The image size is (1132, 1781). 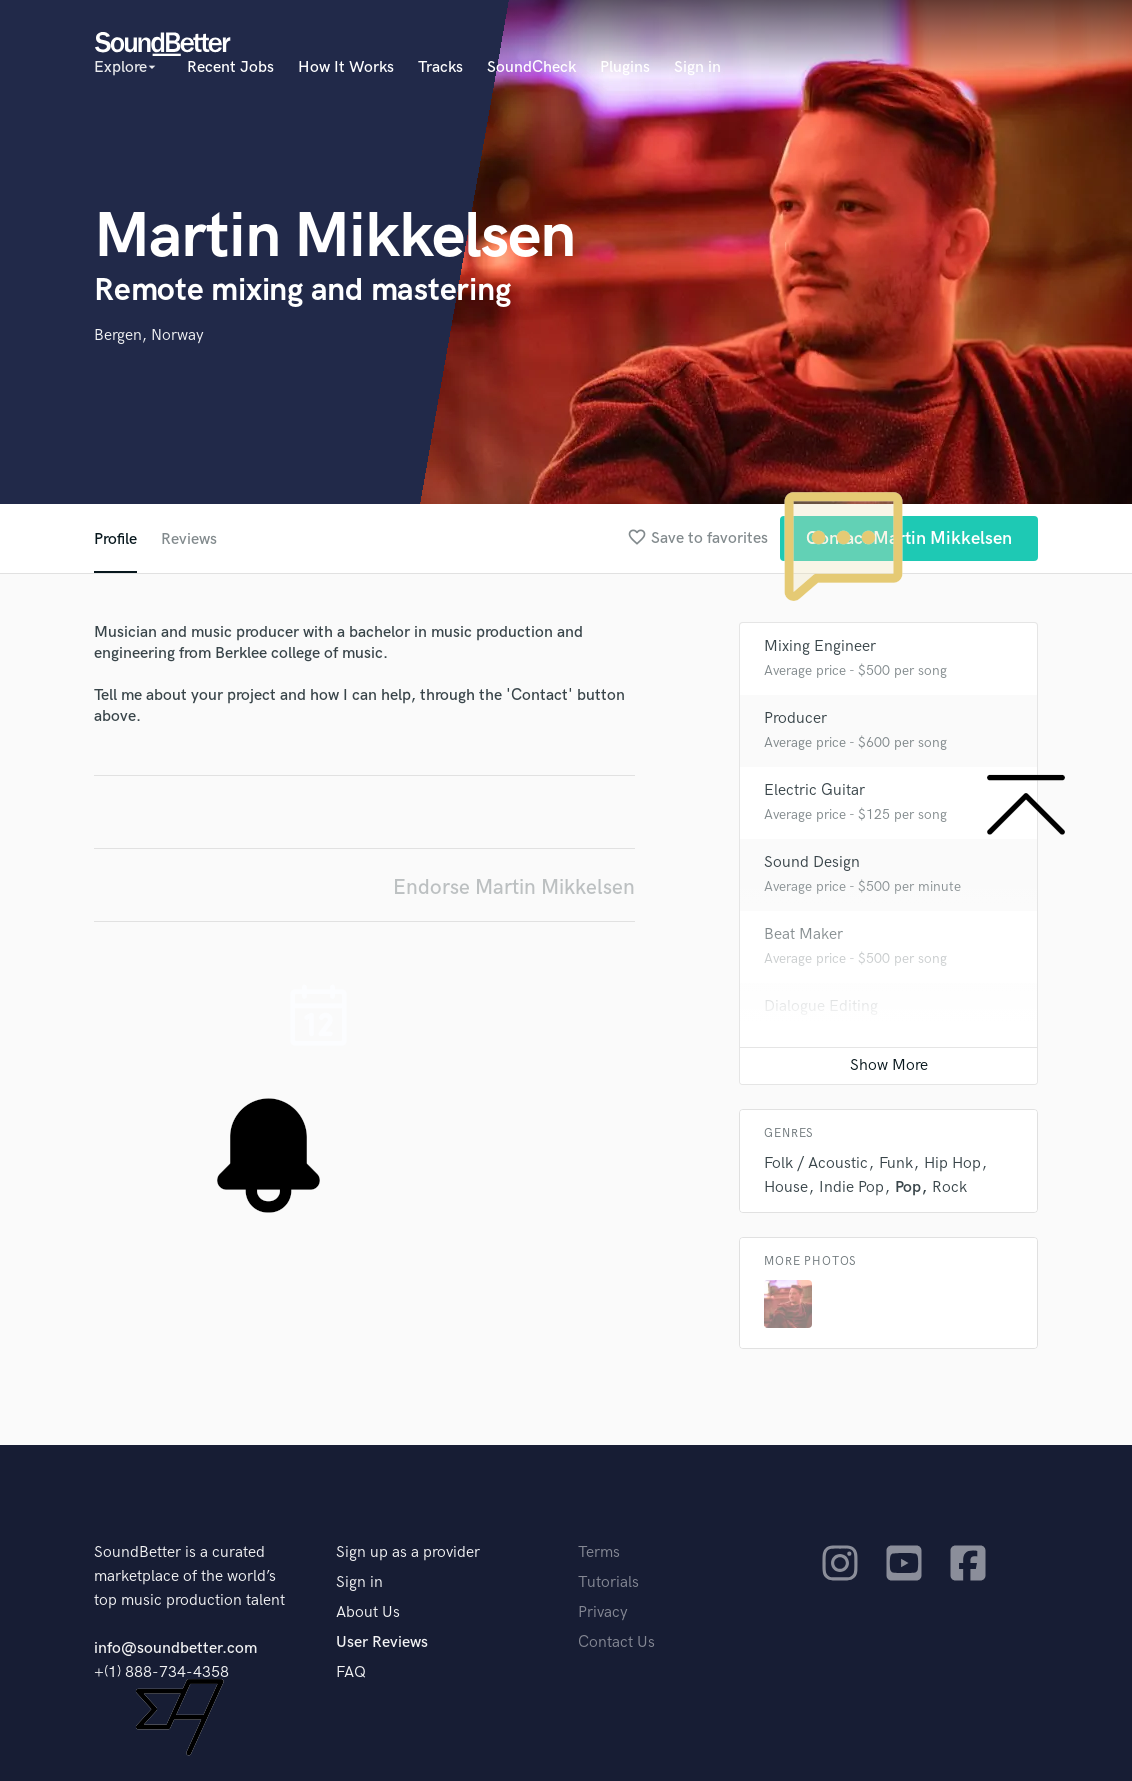 I want to click on flag or mark an item for follow-up, so click(x=179, y=1714).